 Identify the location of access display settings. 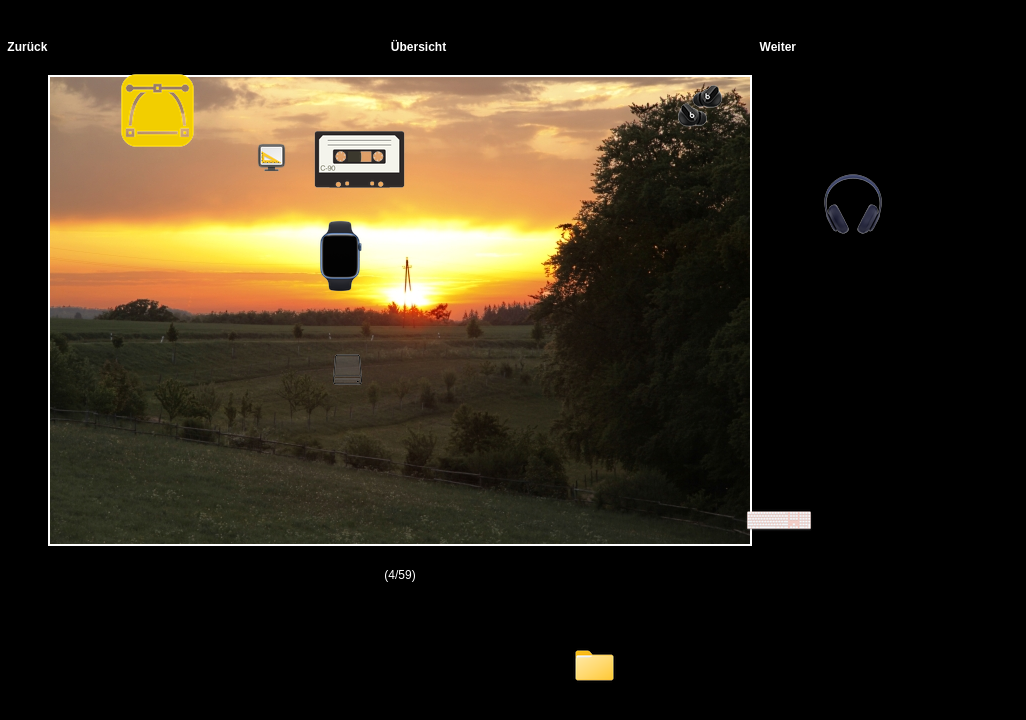
(271, 157).